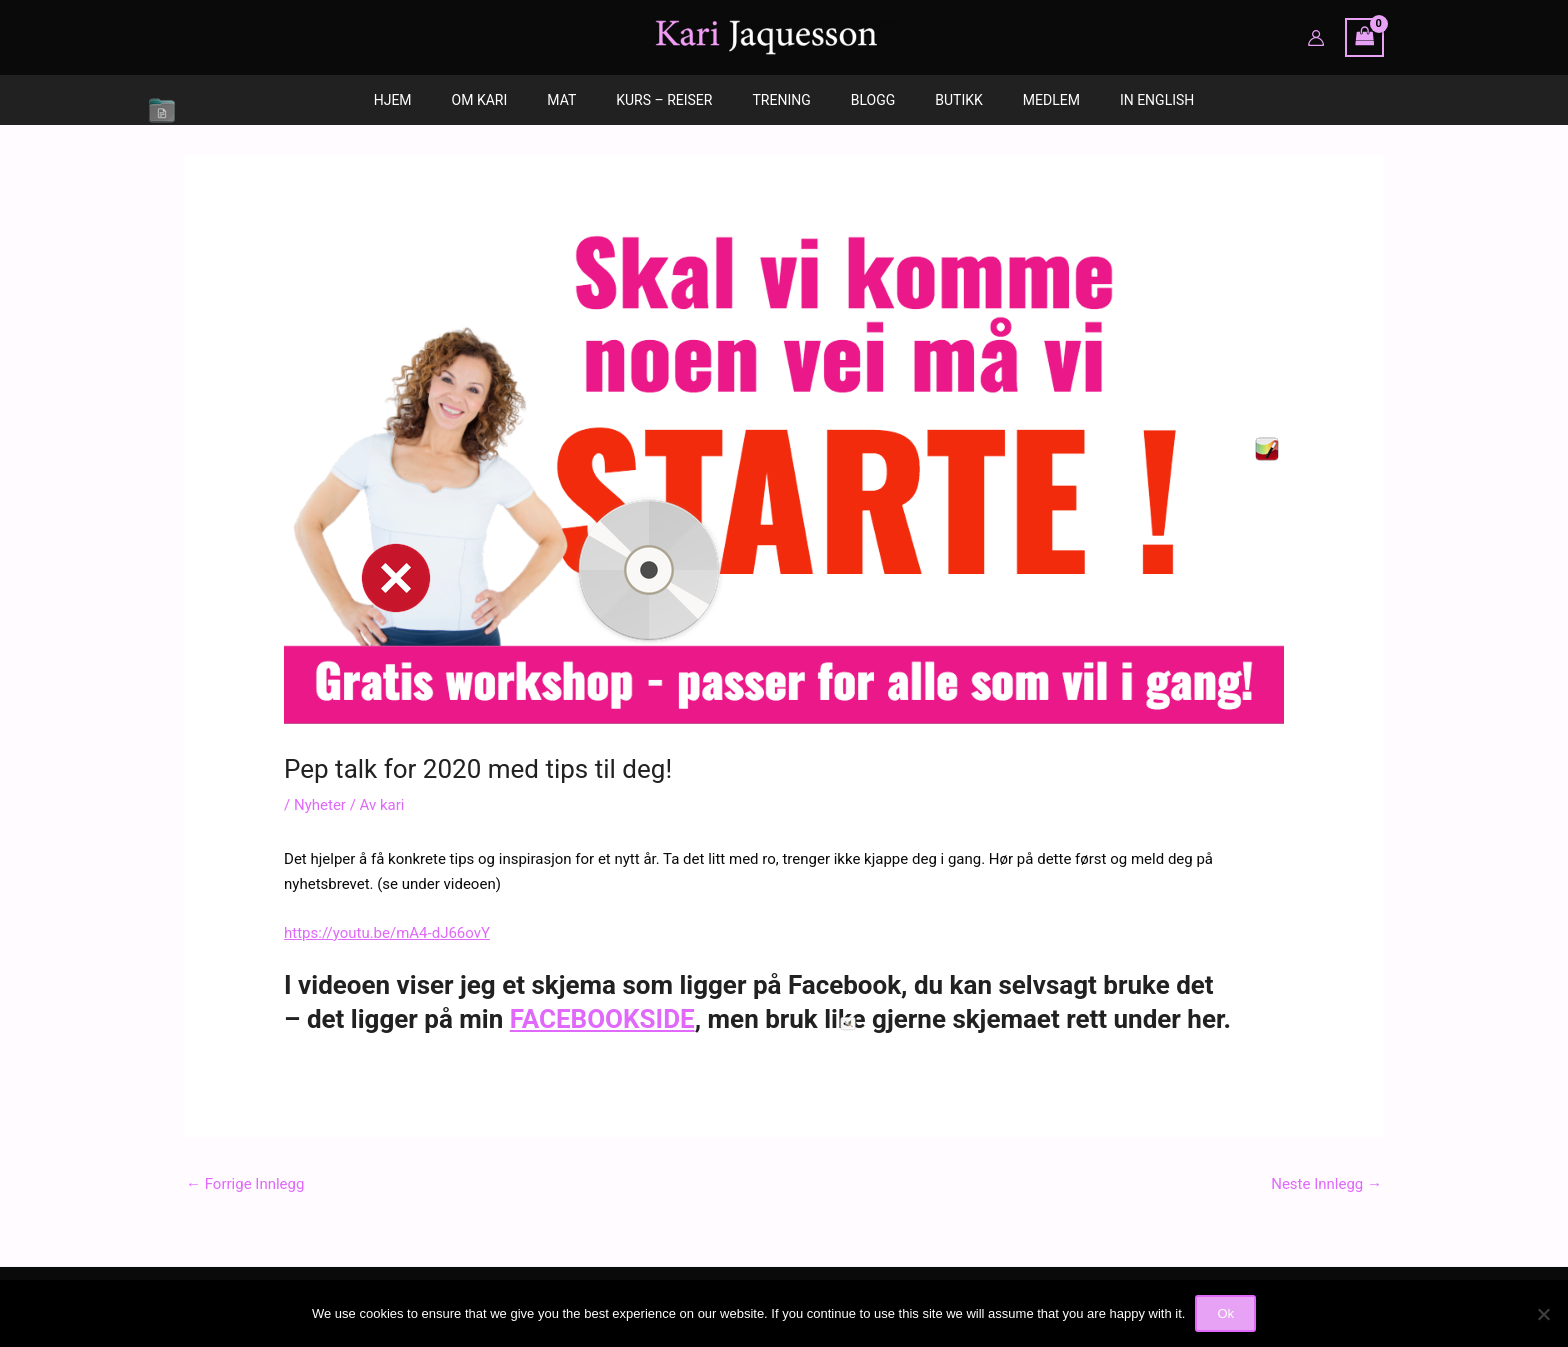 The image size is (1568, 1347). What do you see at coordinates (1267, 449) in the screenshot?
I see `open winetricks application` at bounding box center [1267, 449].